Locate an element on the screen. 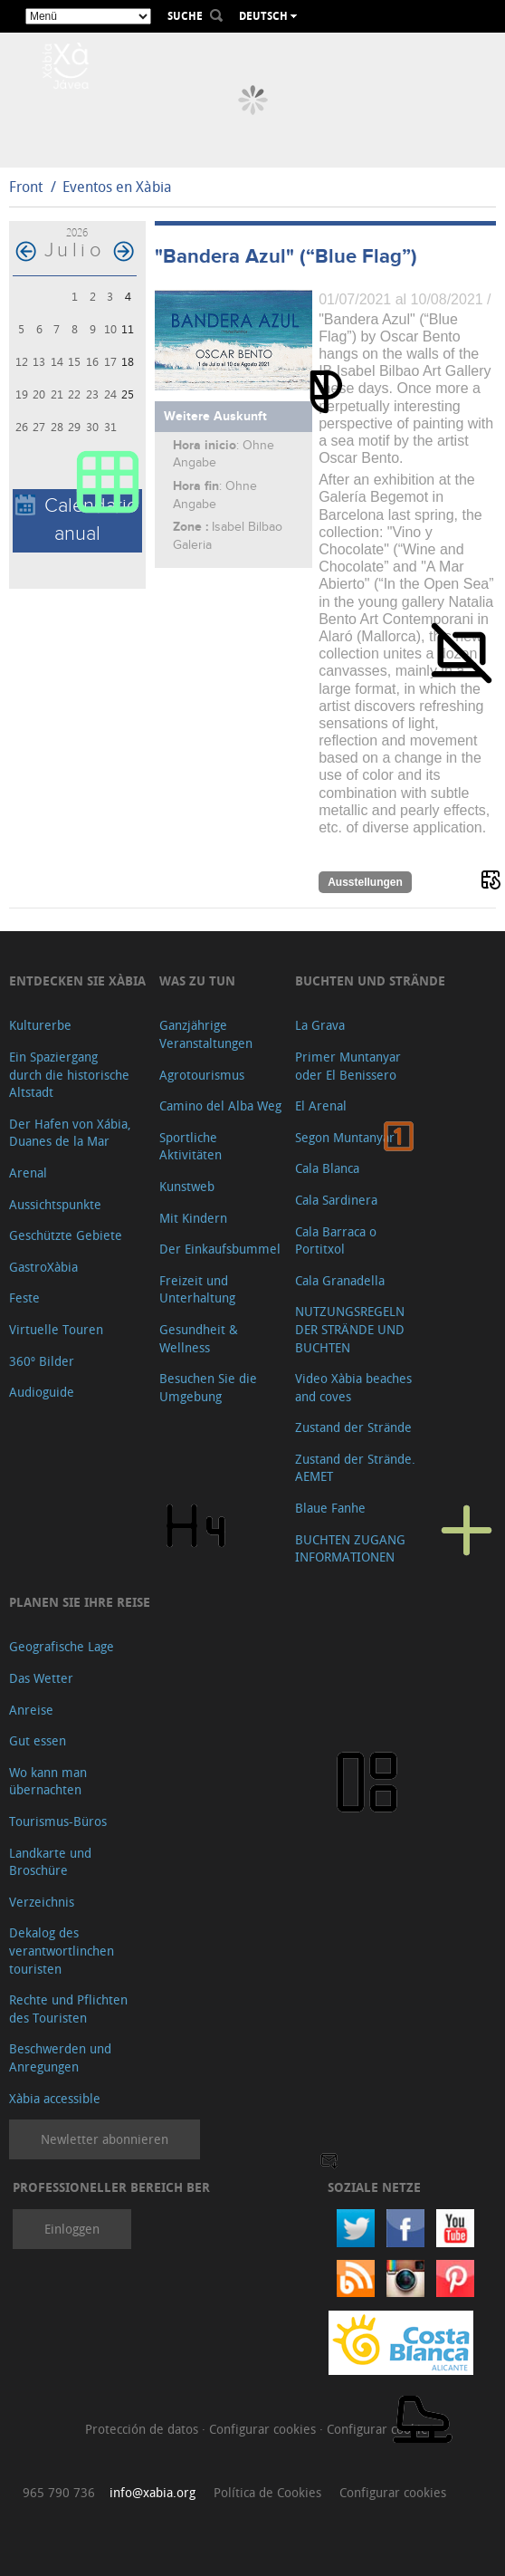  firewall security settings is located at coordinates (491, 879).